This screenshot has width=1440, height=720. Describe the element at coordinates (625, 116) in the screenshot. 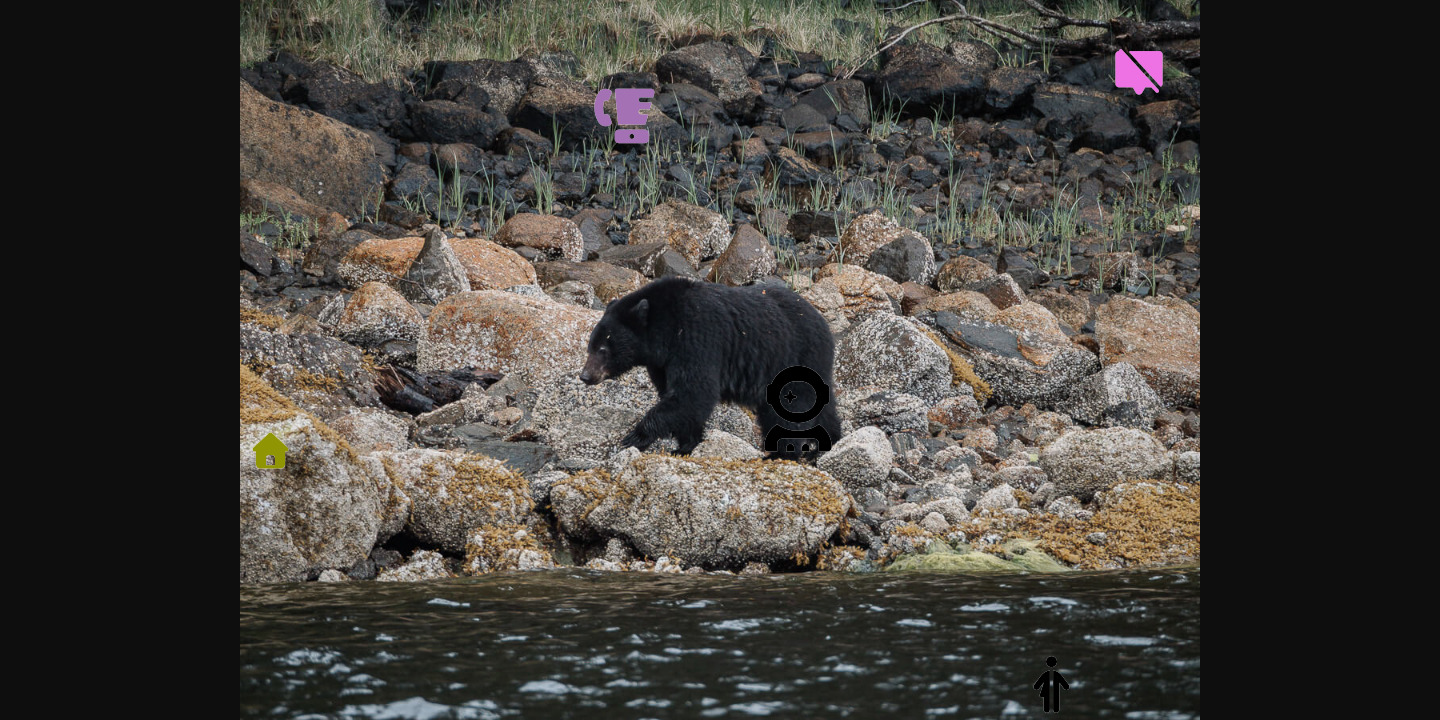

I see `a whimsical easter egg or joke icon` at that location.